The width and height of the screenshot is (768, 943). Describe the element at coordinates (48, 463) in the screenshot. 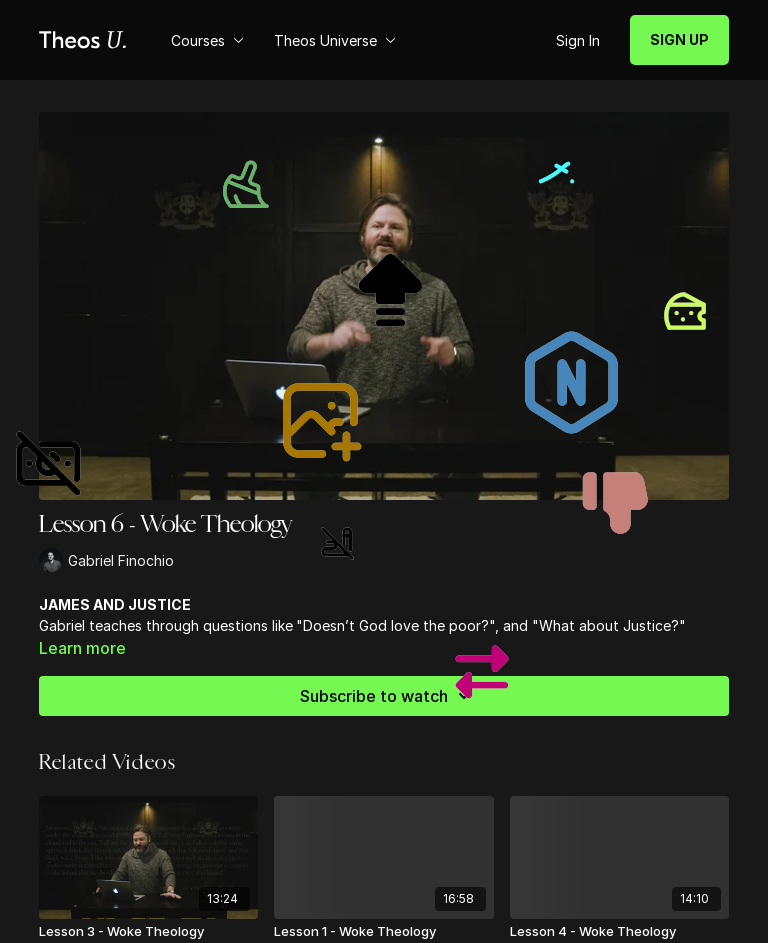

I see `payment method unavailable` at that location.